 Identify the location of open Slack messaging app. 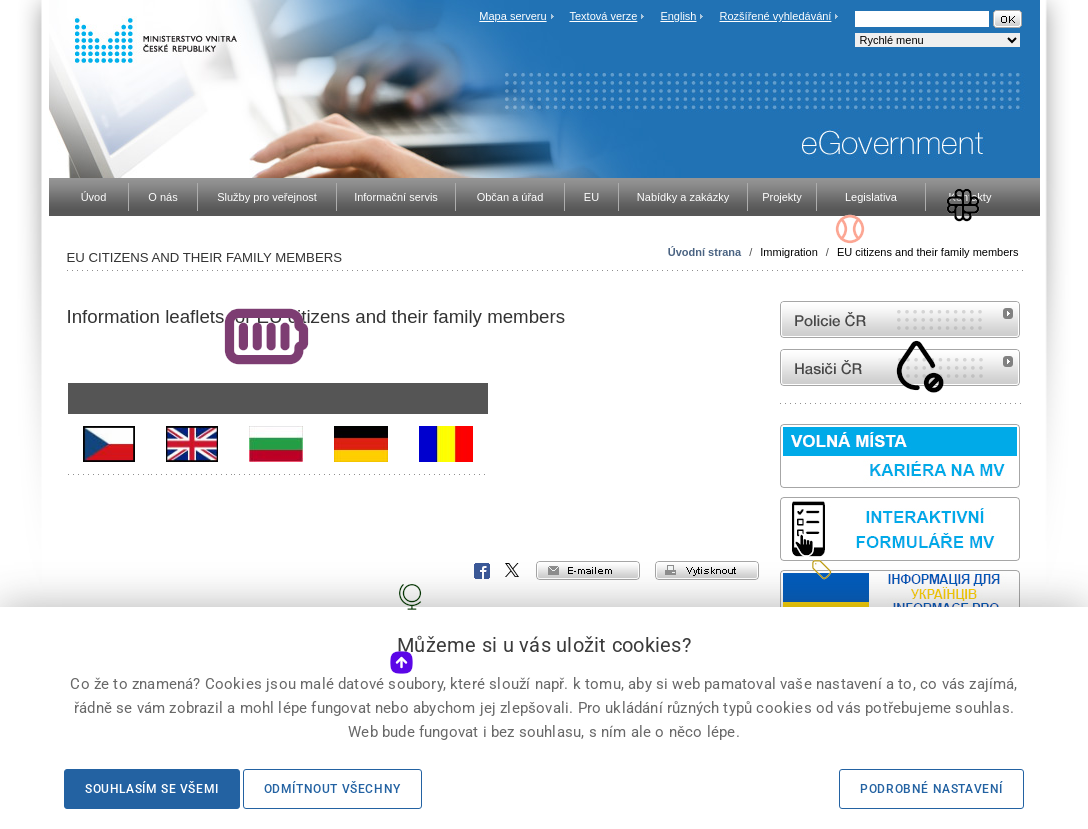
(963, 205).